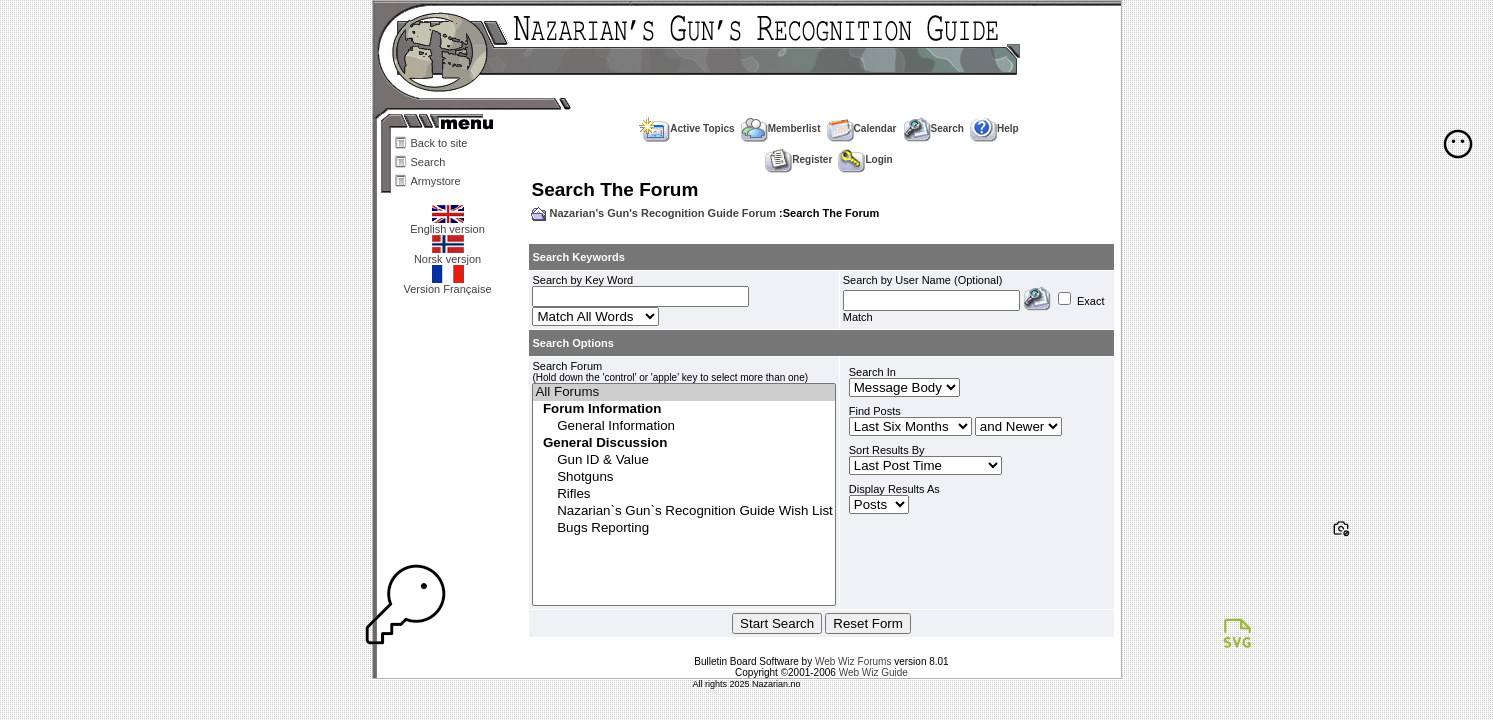  I want to click on cancel photo capture, so click(1341, 528).